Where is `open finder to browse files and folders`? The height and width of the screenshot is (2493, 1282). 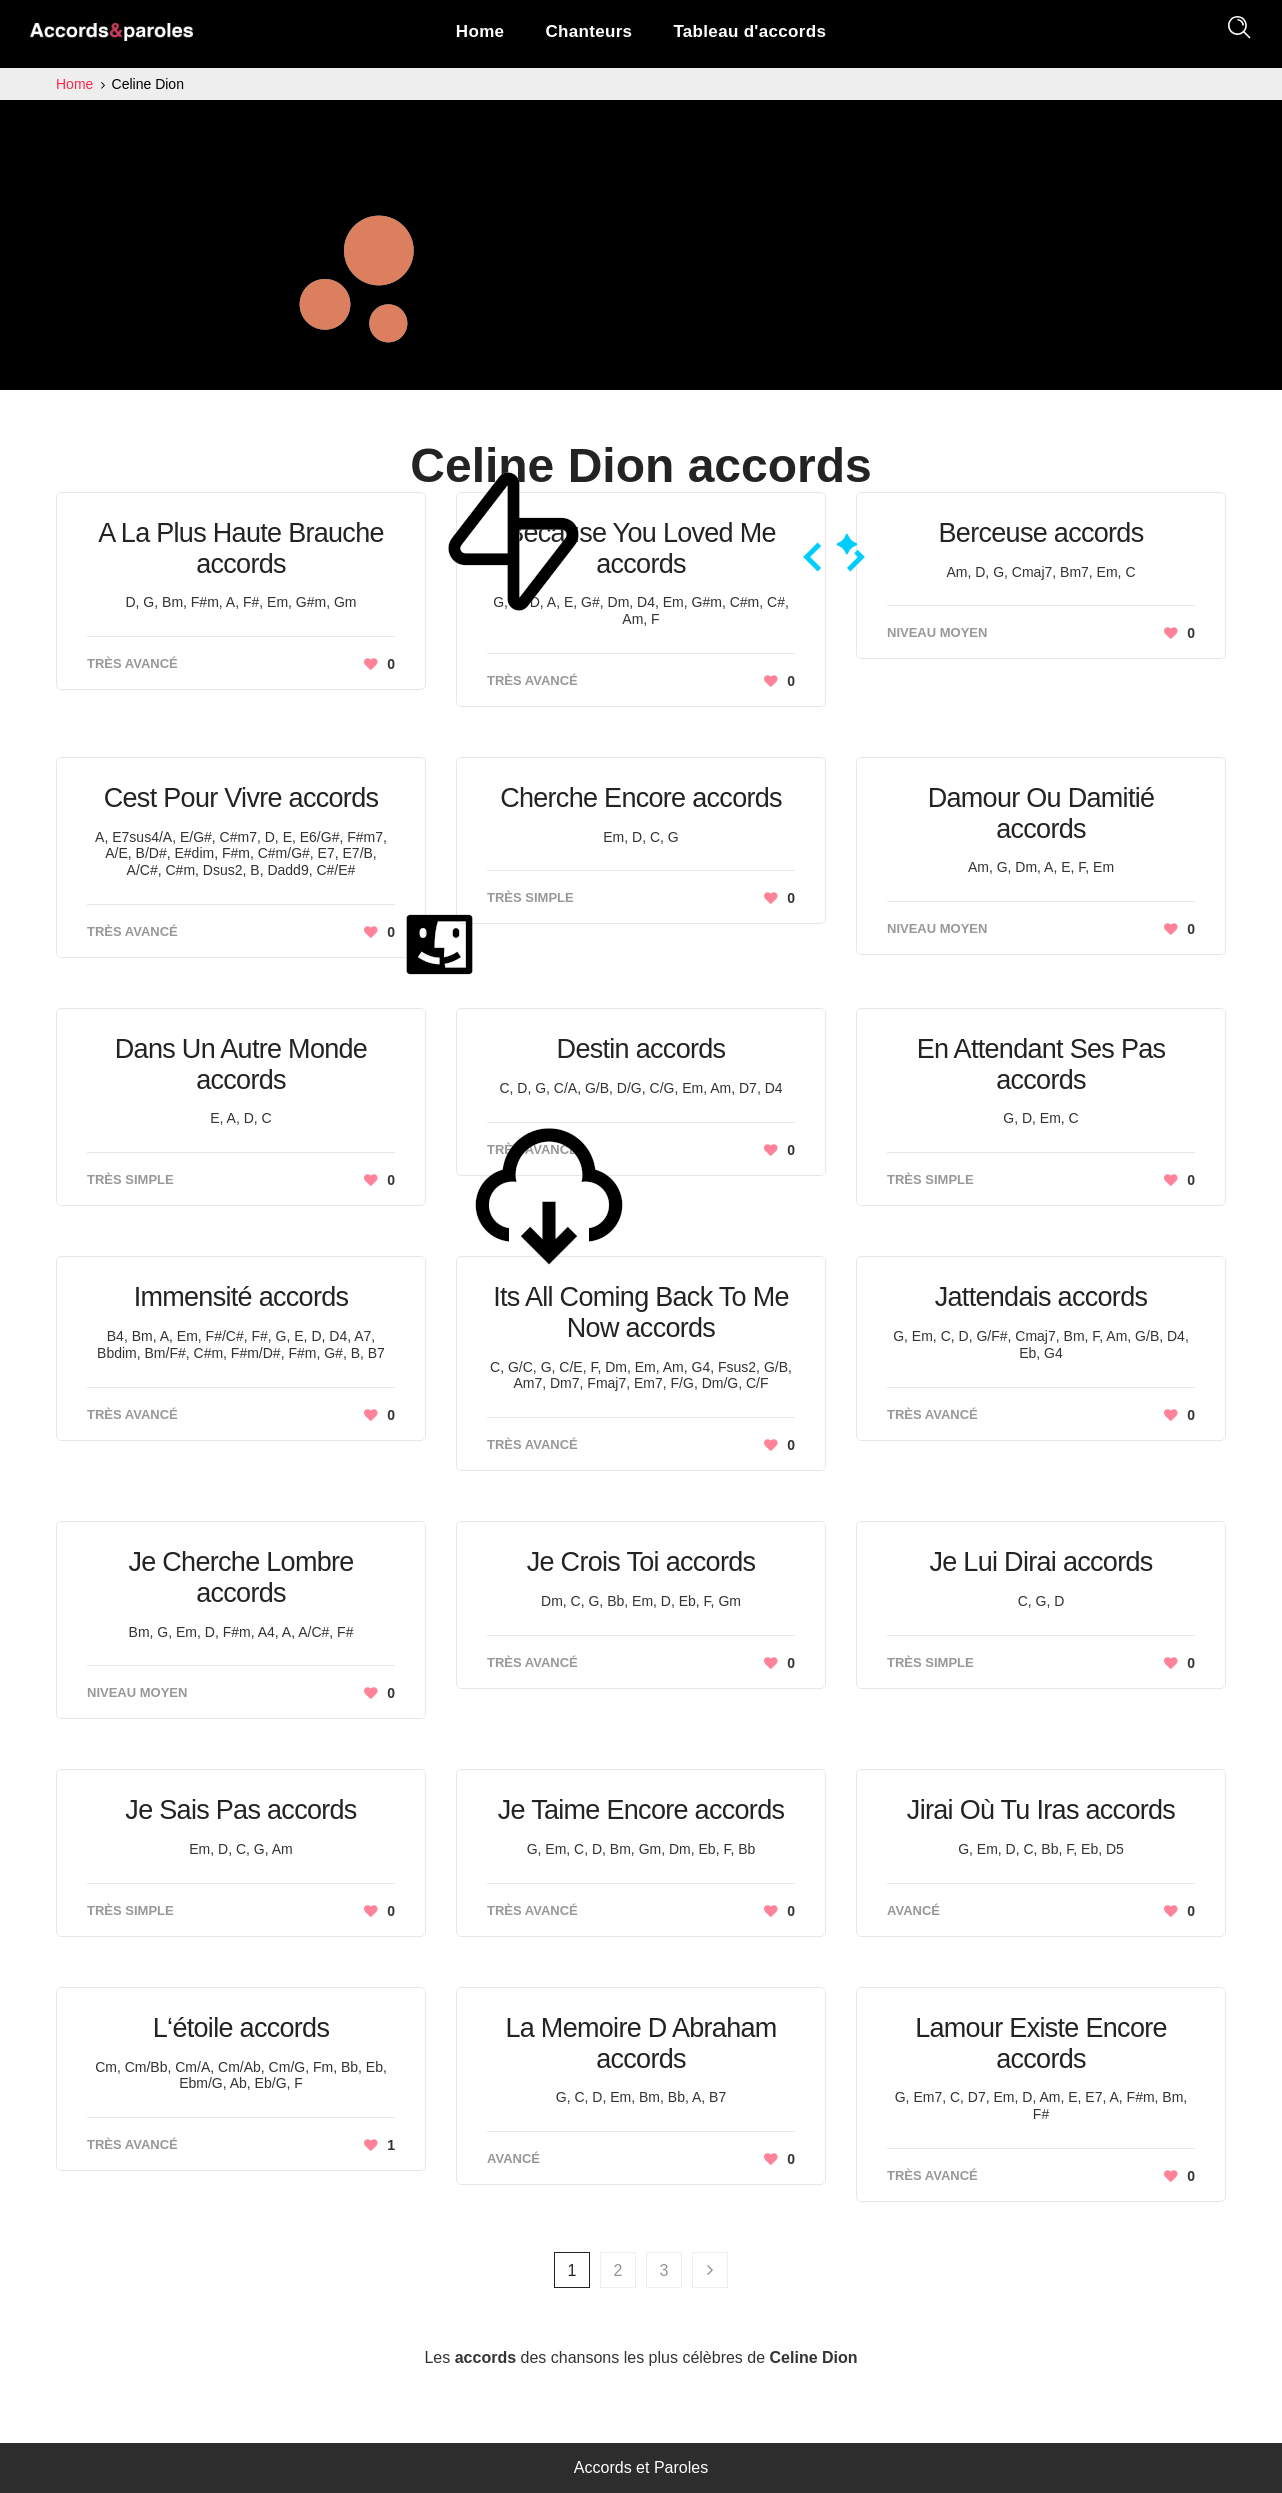 open finder to browse files and folders is located at coordinates (439, 944).